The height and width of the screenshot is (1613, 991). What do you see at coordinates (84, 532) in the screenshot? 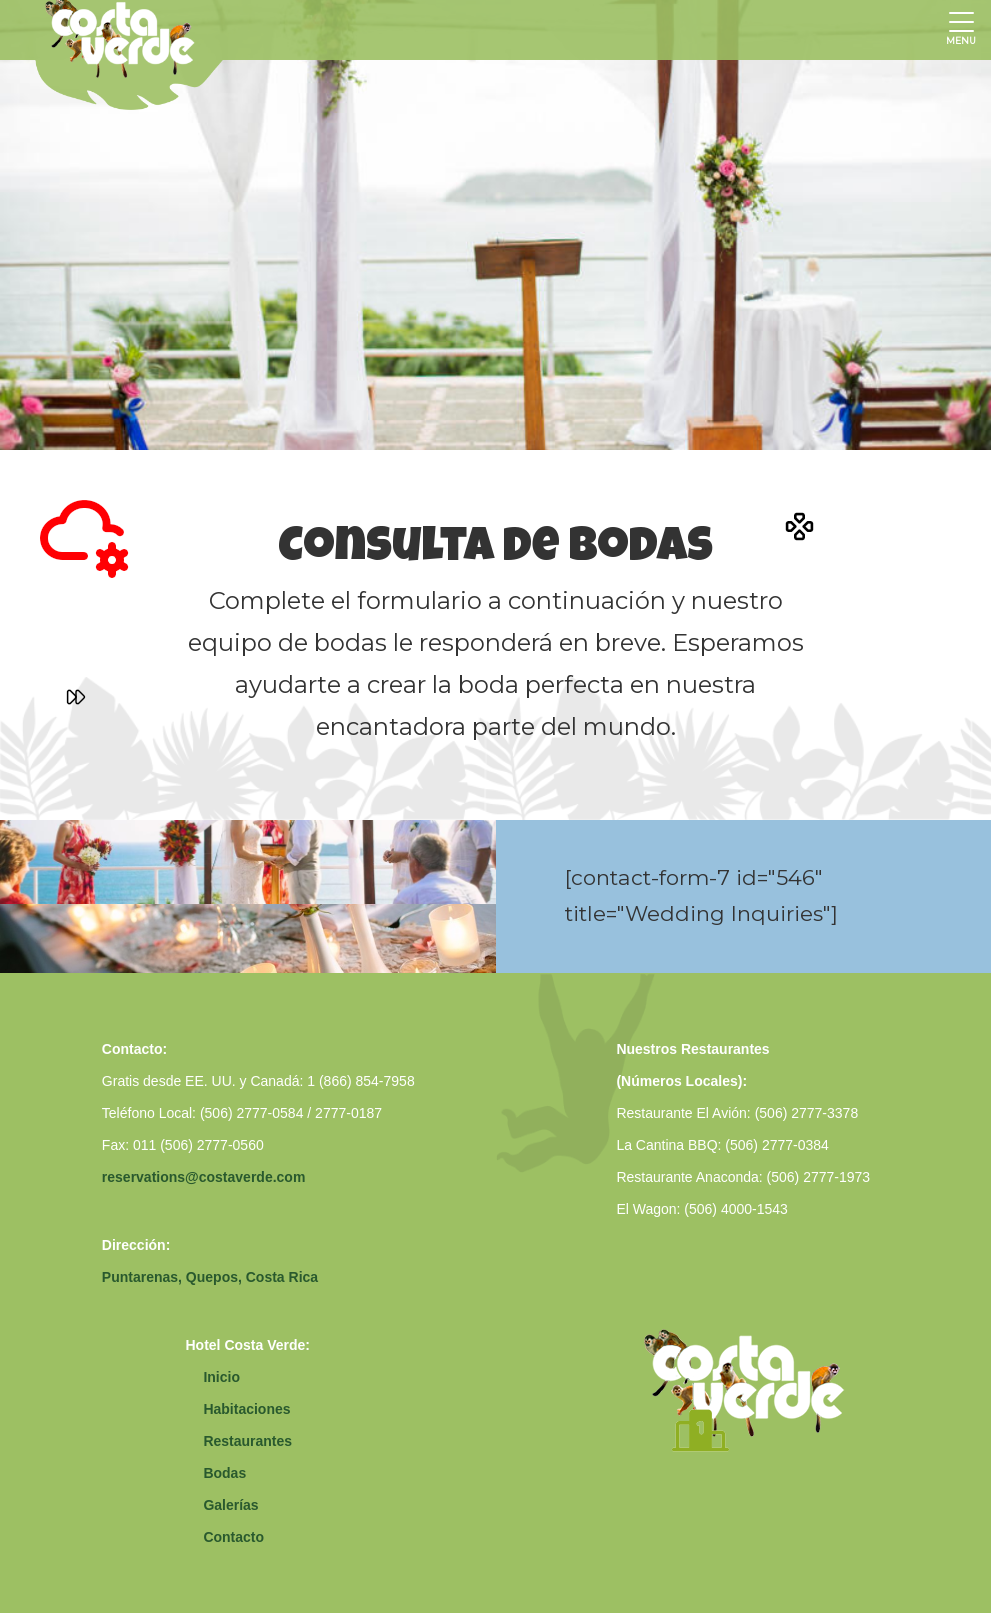
I see `access cloud service settings` at bounding box center [84, 532].